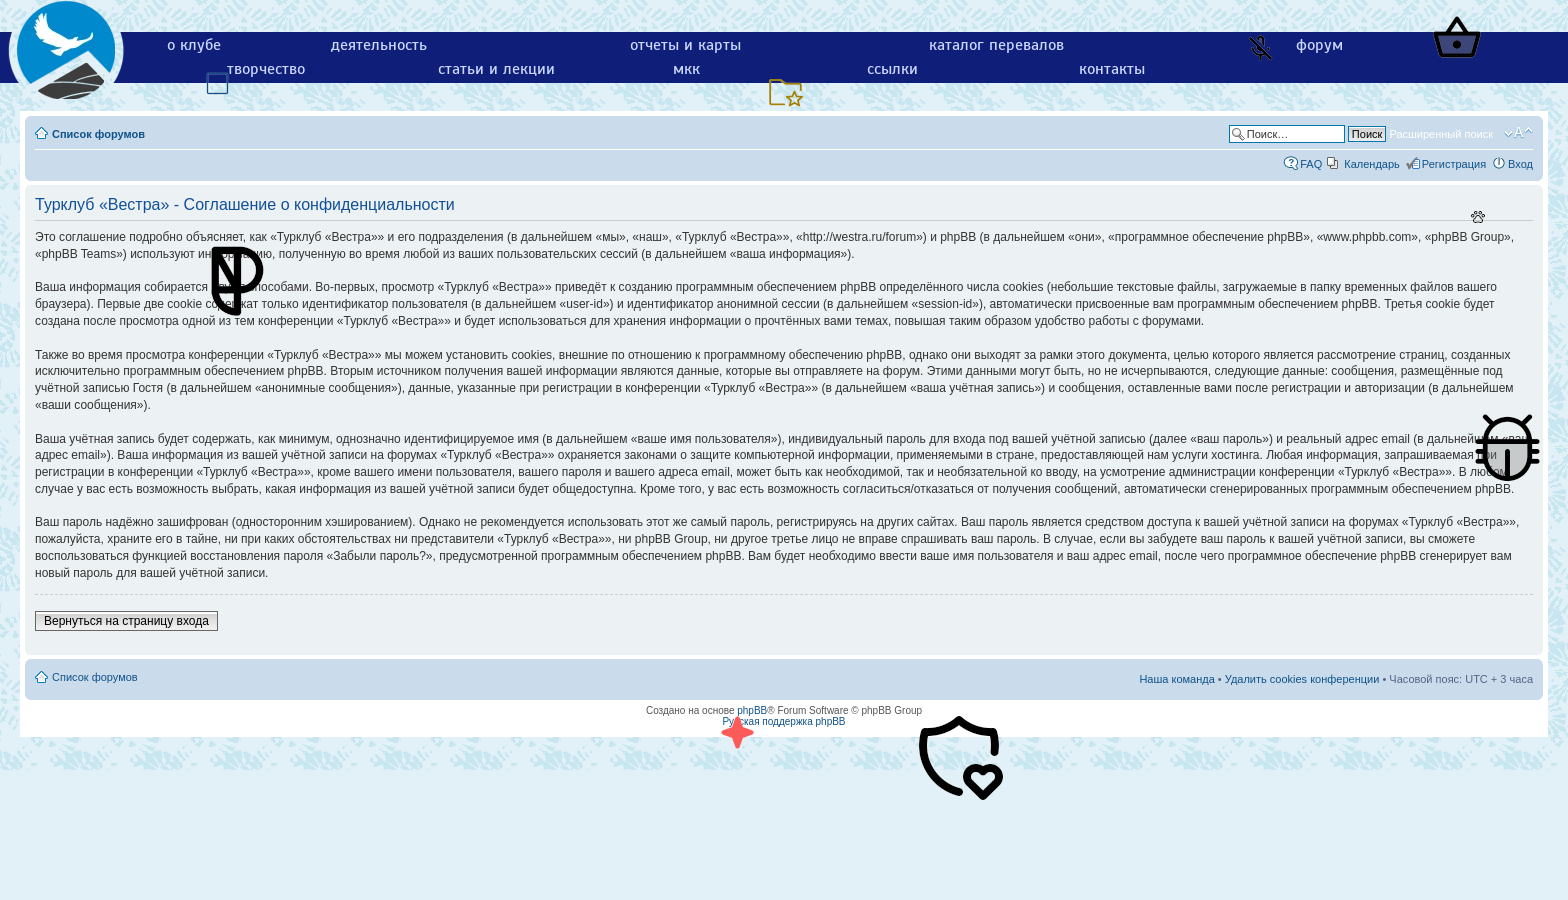 The height and width of the screenshot is (900, 1568). What do you see at coordinates (785, 91) in the screenshot?
I see `access your starred or favorite folder` at bounding box center [785, 91].